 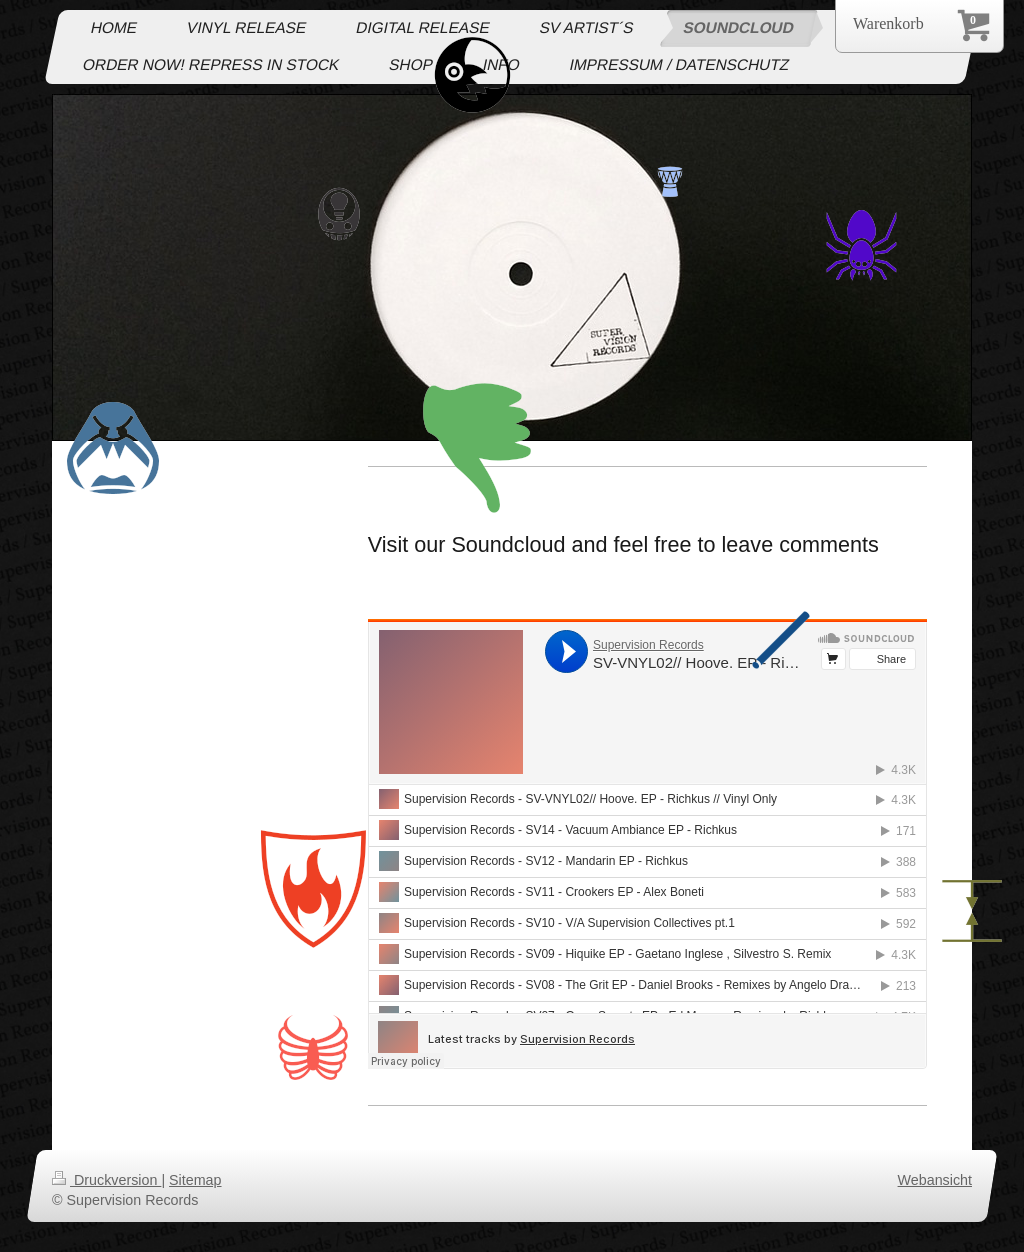 What do you see at coordinates (670, 181) in the screenshot?
I see `select djembe or african drum instrument` at bounding box center [670, 181].